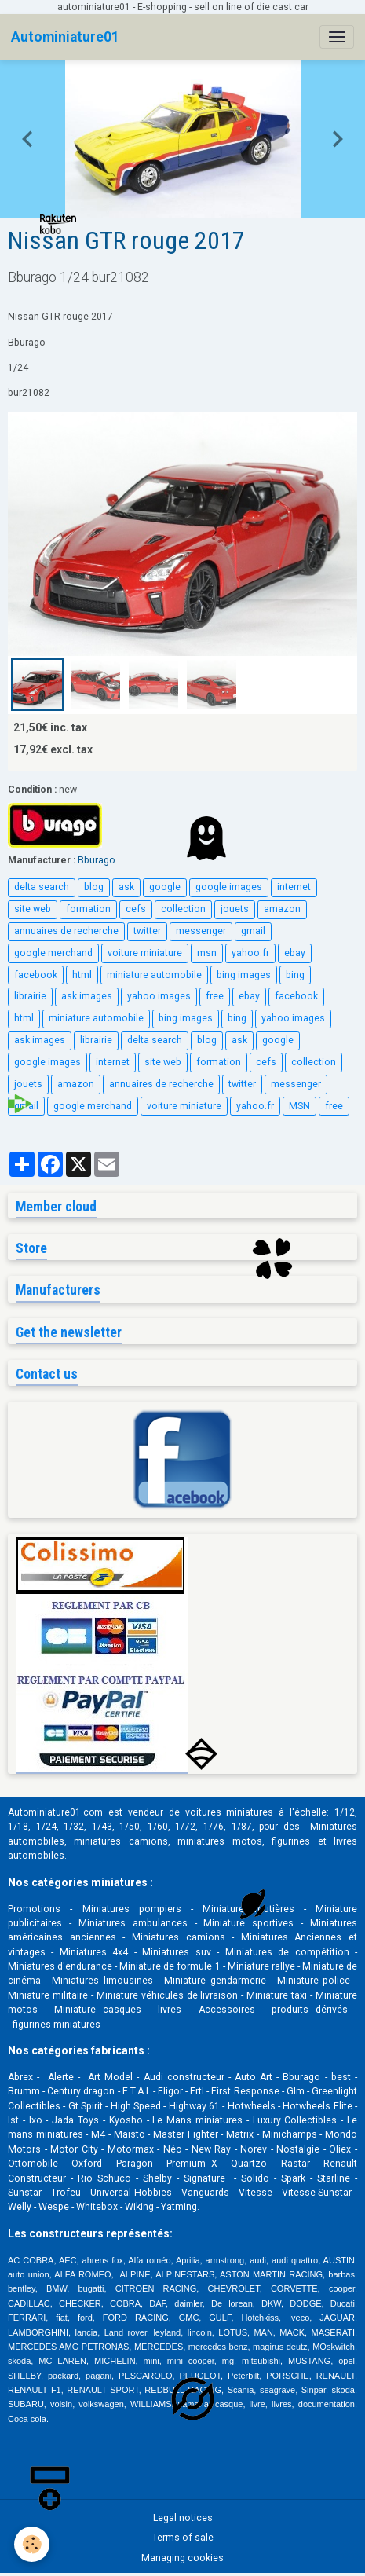 The height and width of the screenshot is (2576, 365). I want to click on launch honor of kings game, so click(192, 2398).